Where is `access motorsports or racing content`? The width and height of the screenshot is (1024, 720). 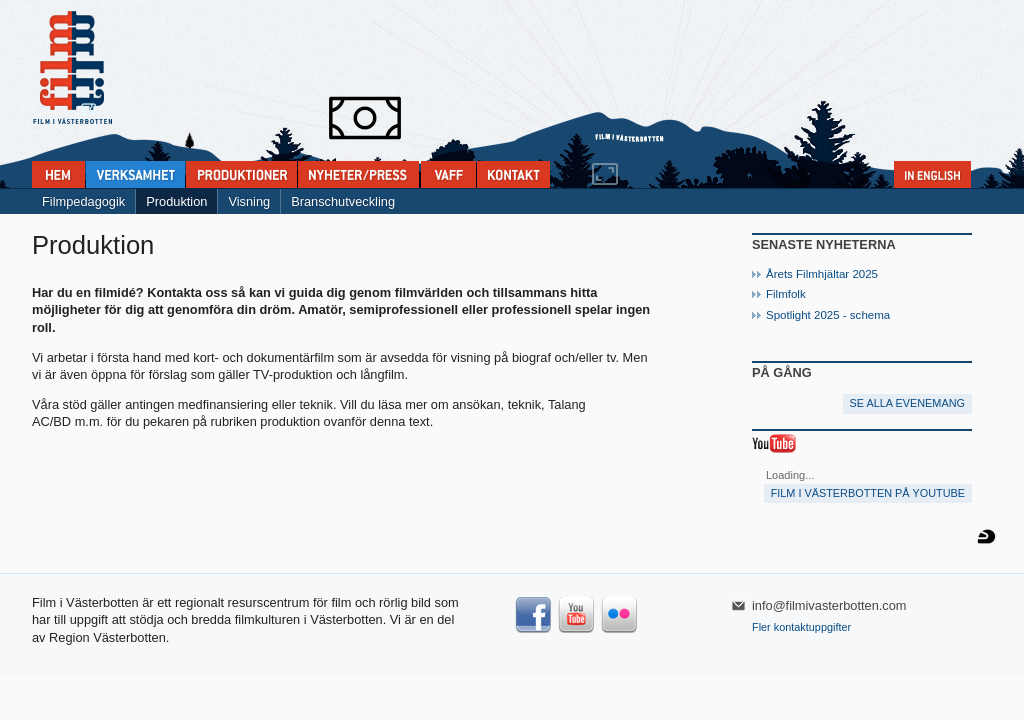 access motorsports or racing content is located at coordinates (986, 536).